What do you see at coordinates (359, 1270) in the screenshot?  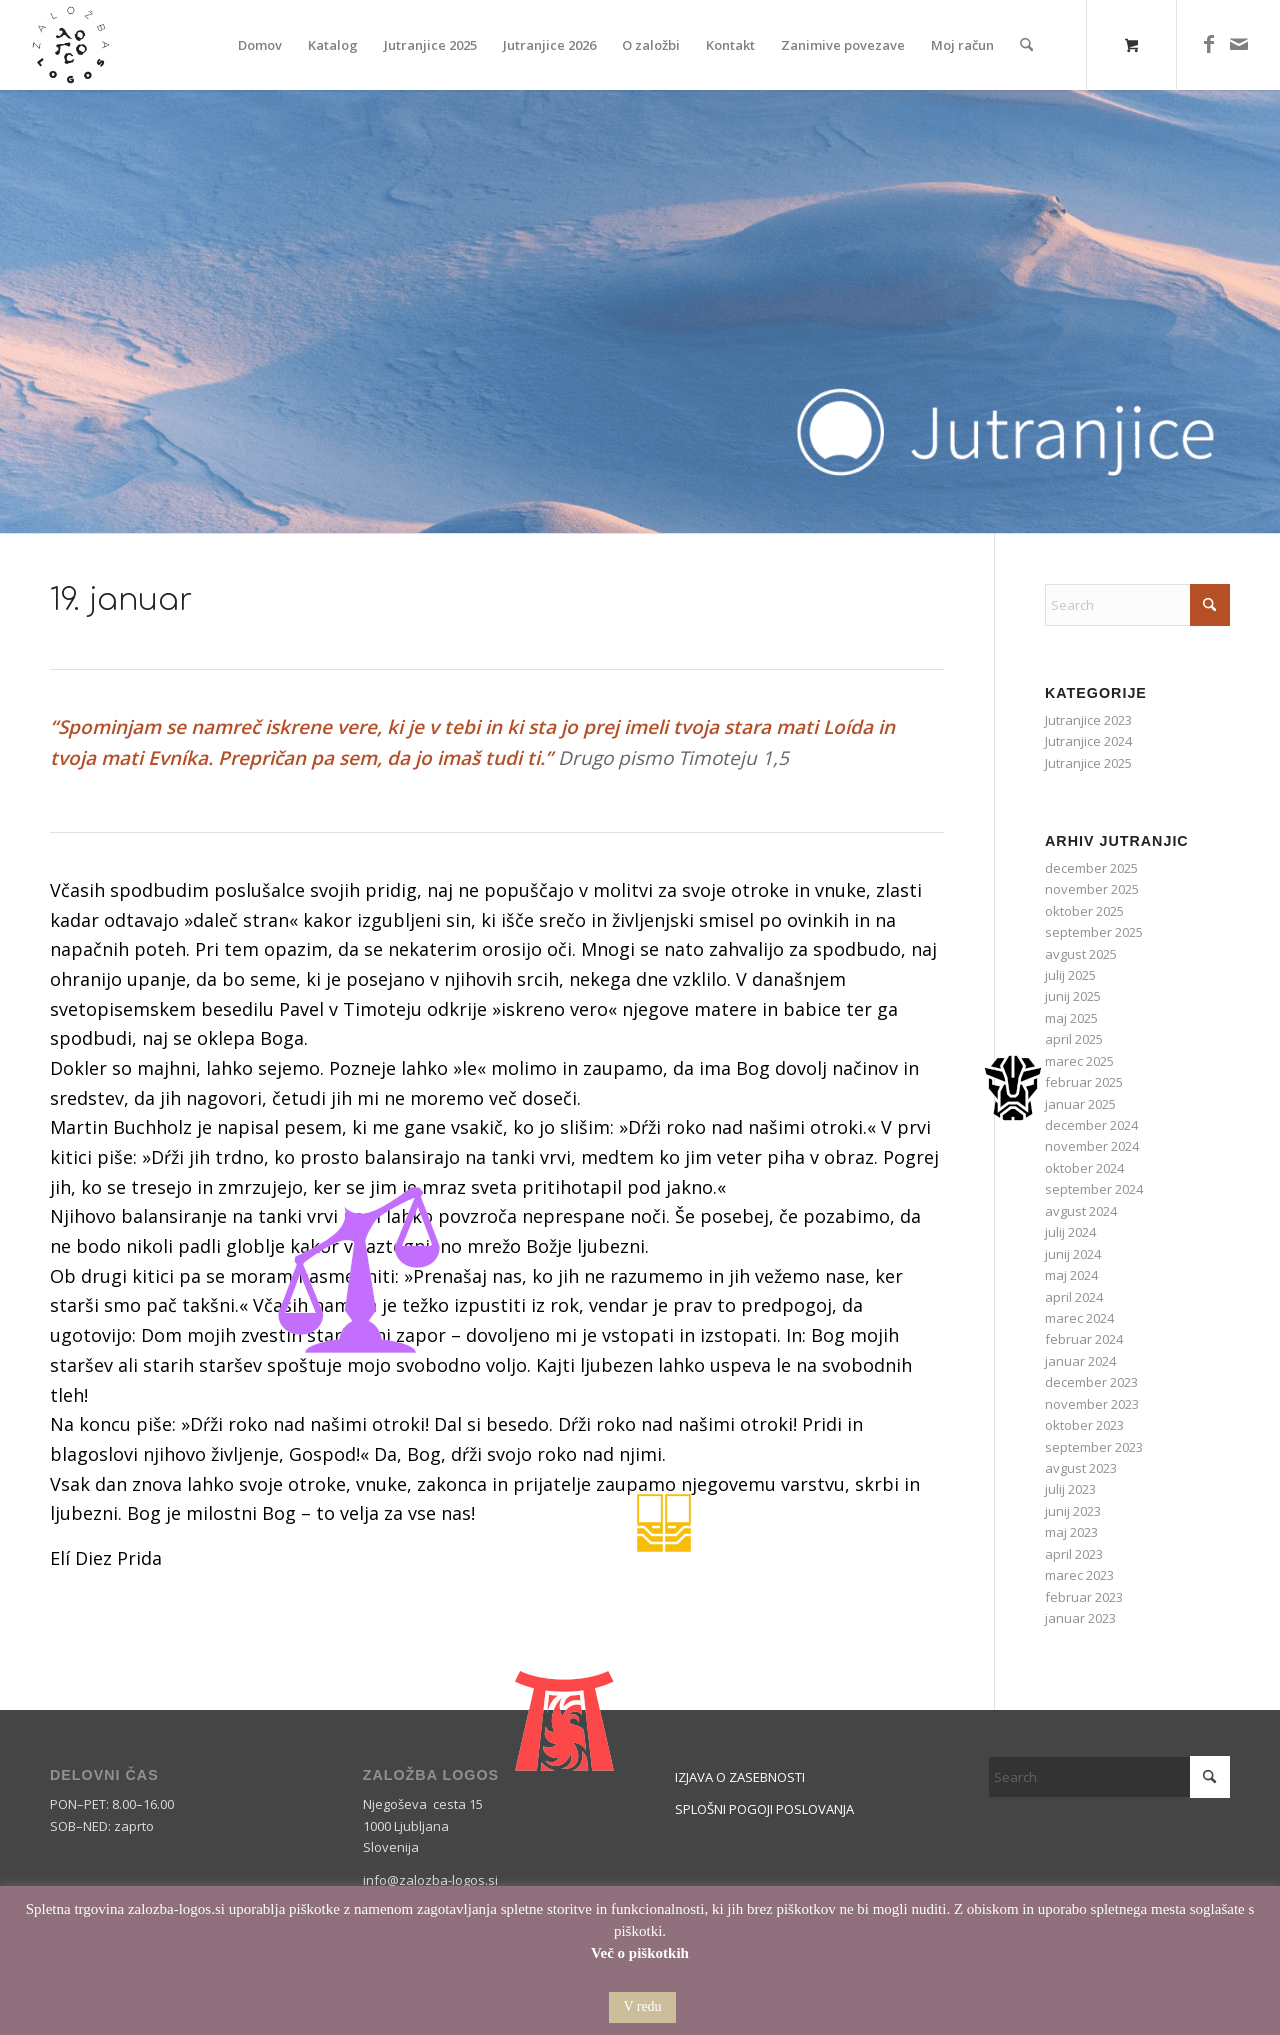 I see `indicates unfair or biased judgment` at bounding box center [359, 1270].